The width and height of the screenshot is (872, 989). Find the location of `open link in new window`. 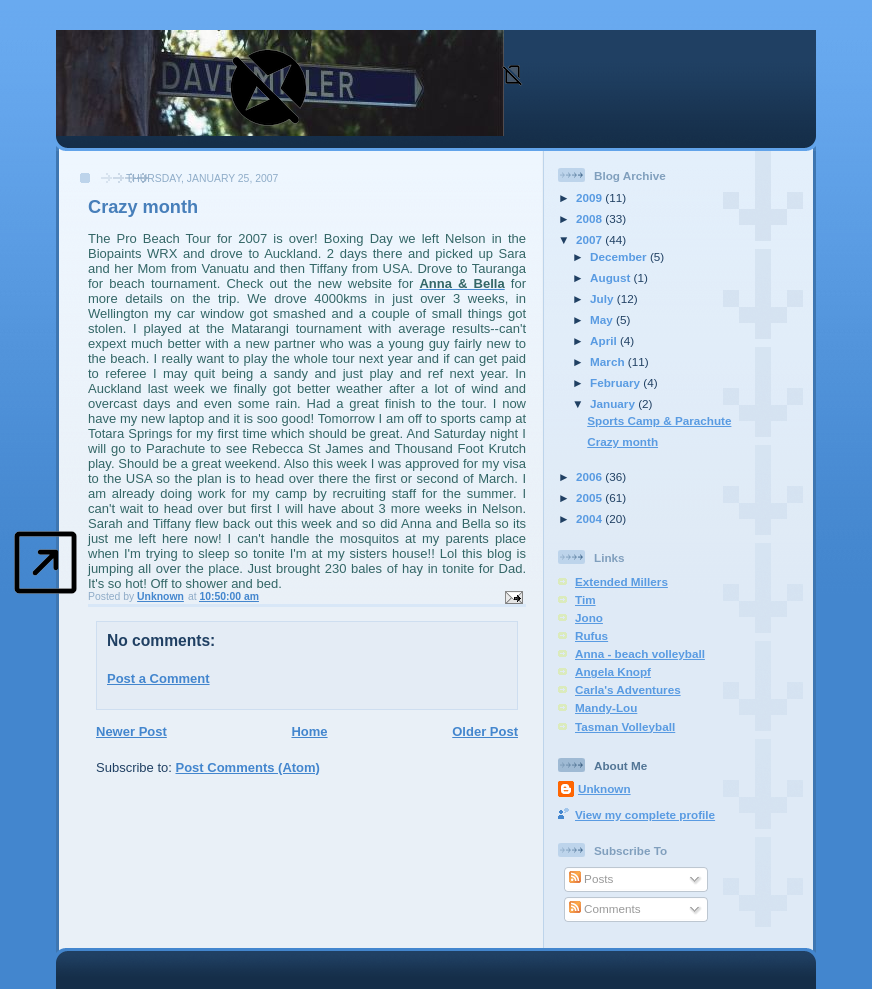

open link in new window is located at coordinates (45, 562).